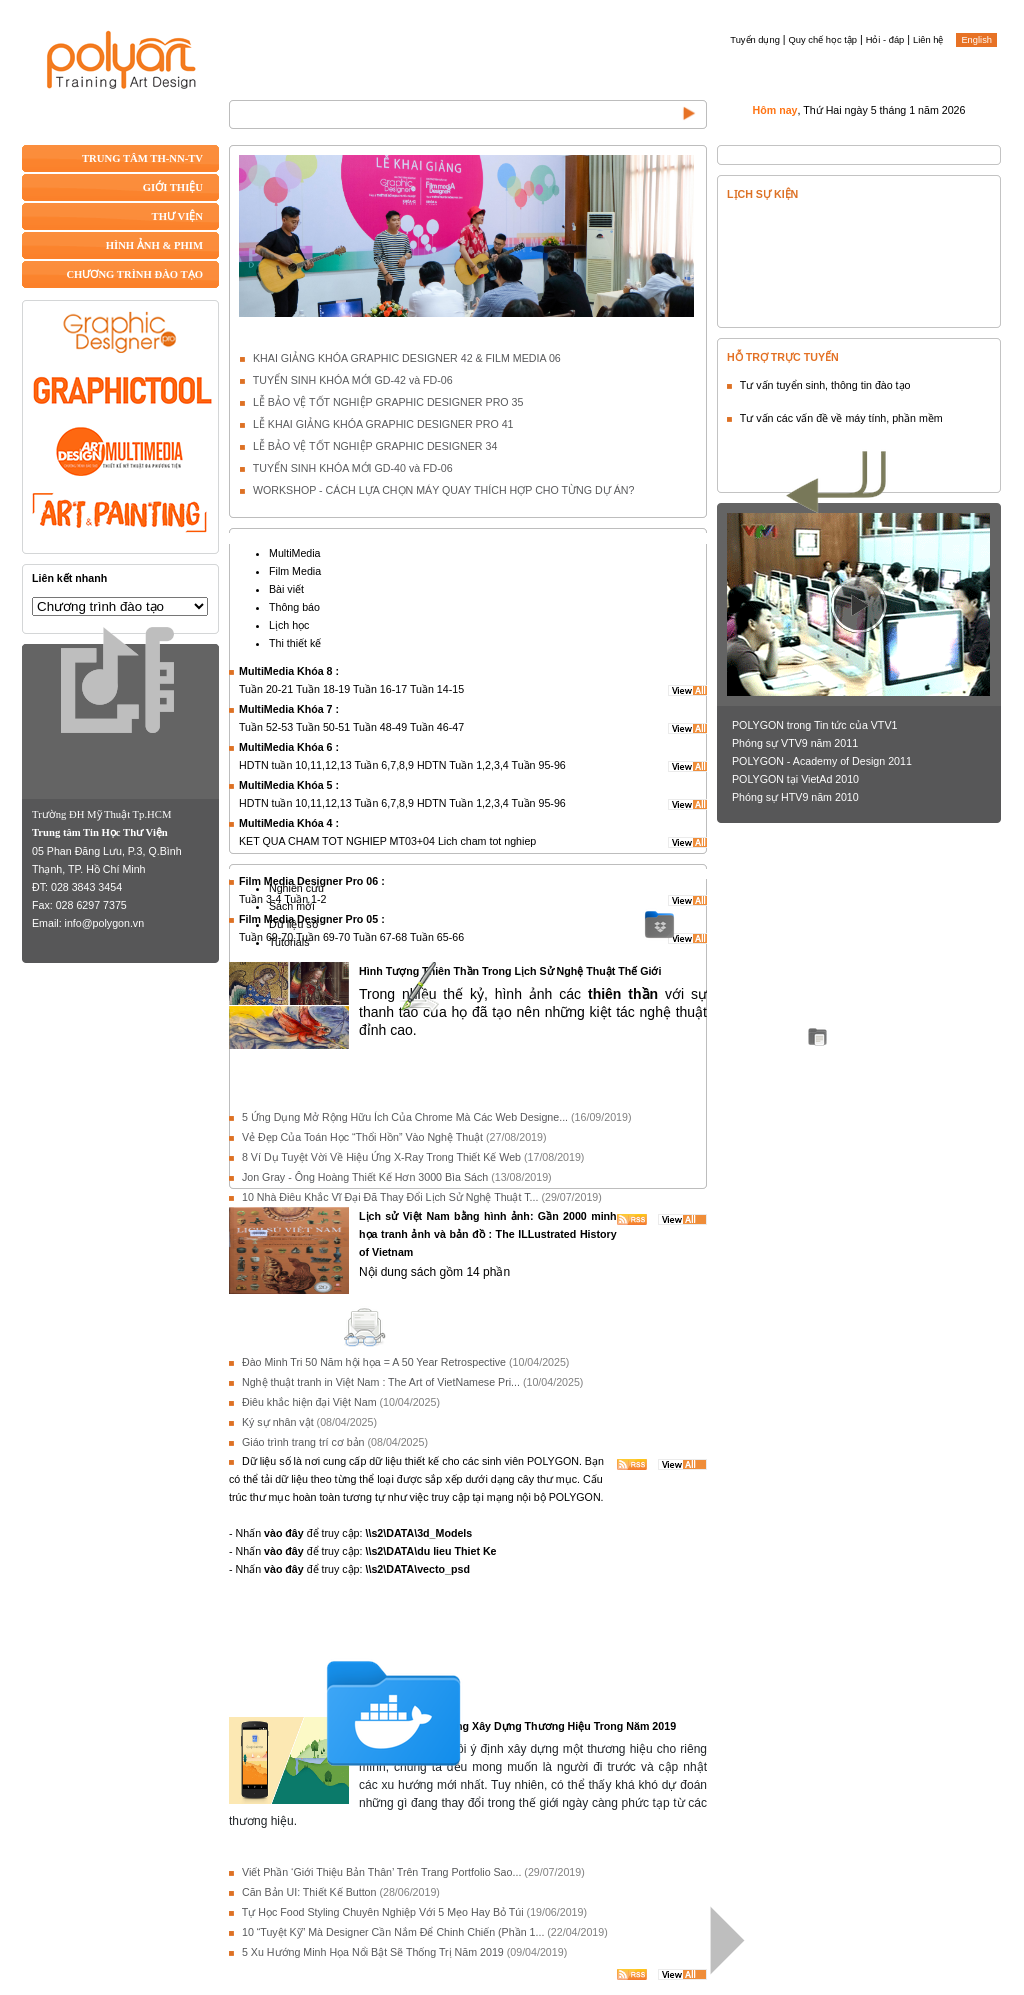 This screenshot has height=1995, width=1024. Describe the element at coordinates (365, 1326) in the screenshot. I see `mark email as read` at that location.